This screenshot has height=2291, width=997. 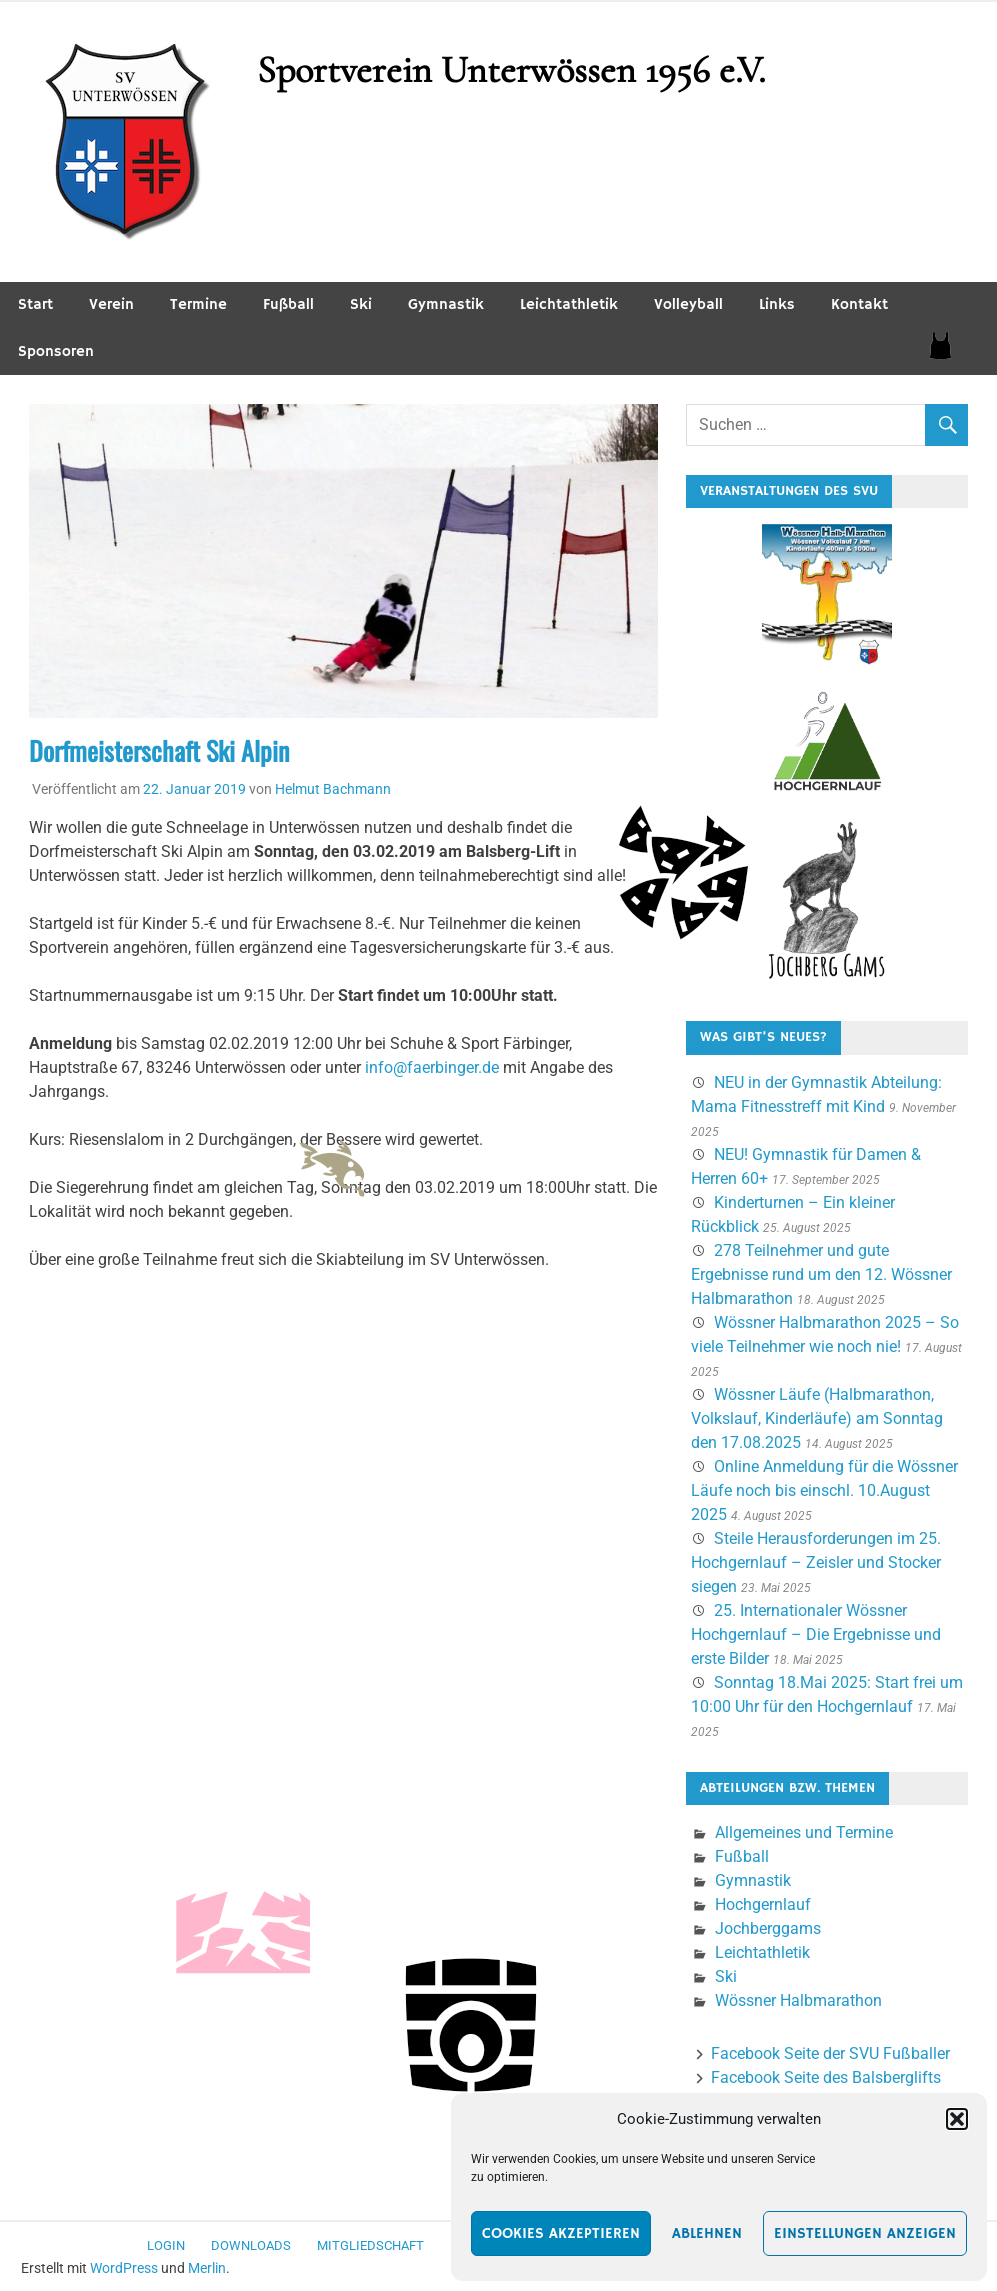 What do you see at coordinates (471, 2025) in the screenshot?
I see `access barrel or keg inventory in game` at bounding box center [471, 2025].